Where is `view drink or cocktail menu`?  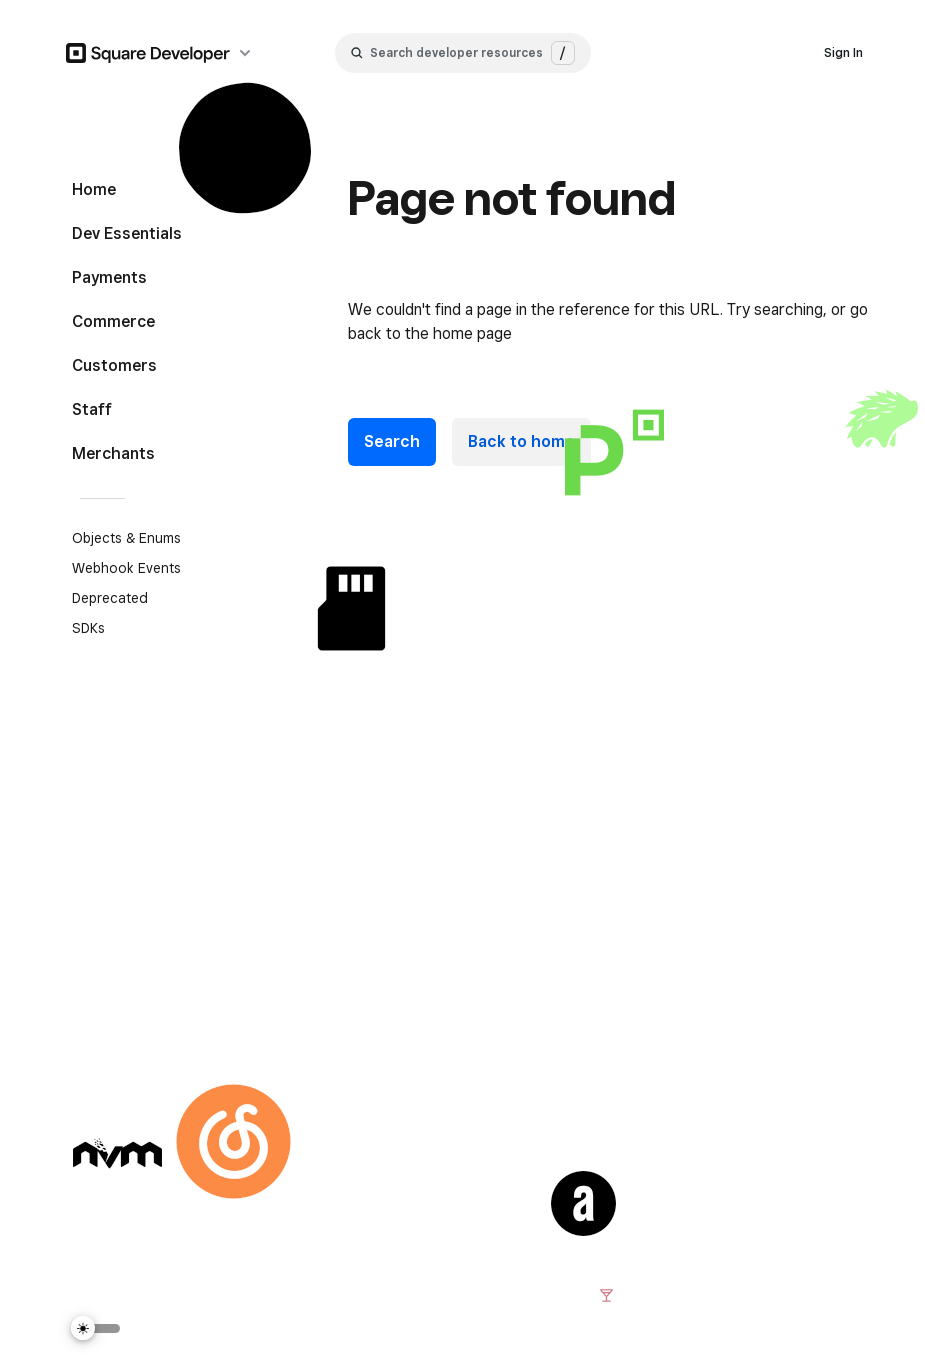
view drink or cocktail menu is located at coordinates (606, 1295).